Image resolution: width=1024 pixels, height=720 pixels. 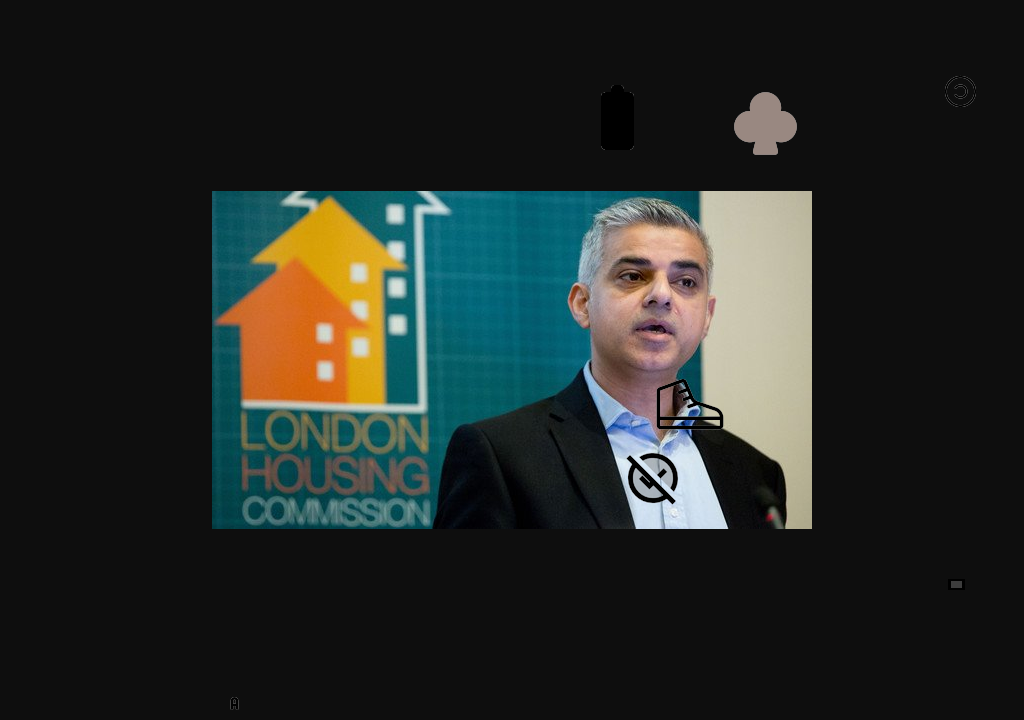 I want to click on adjust text or font settings, so click(x=234, y=703).